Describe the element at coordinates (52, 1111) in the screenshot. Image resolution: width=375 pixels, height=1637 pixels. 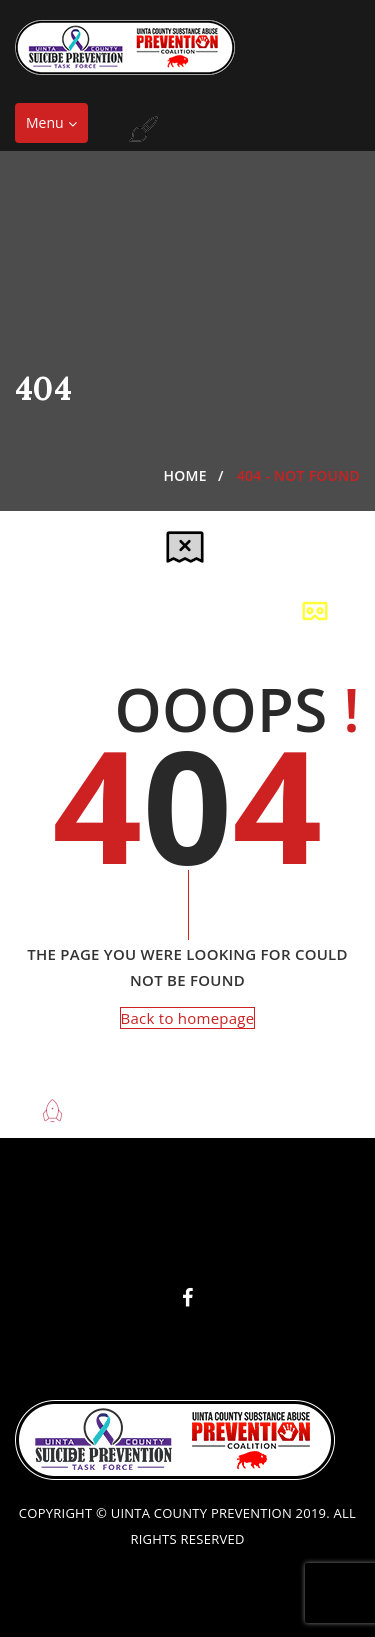
I see `launch or deploy an application` at that location.